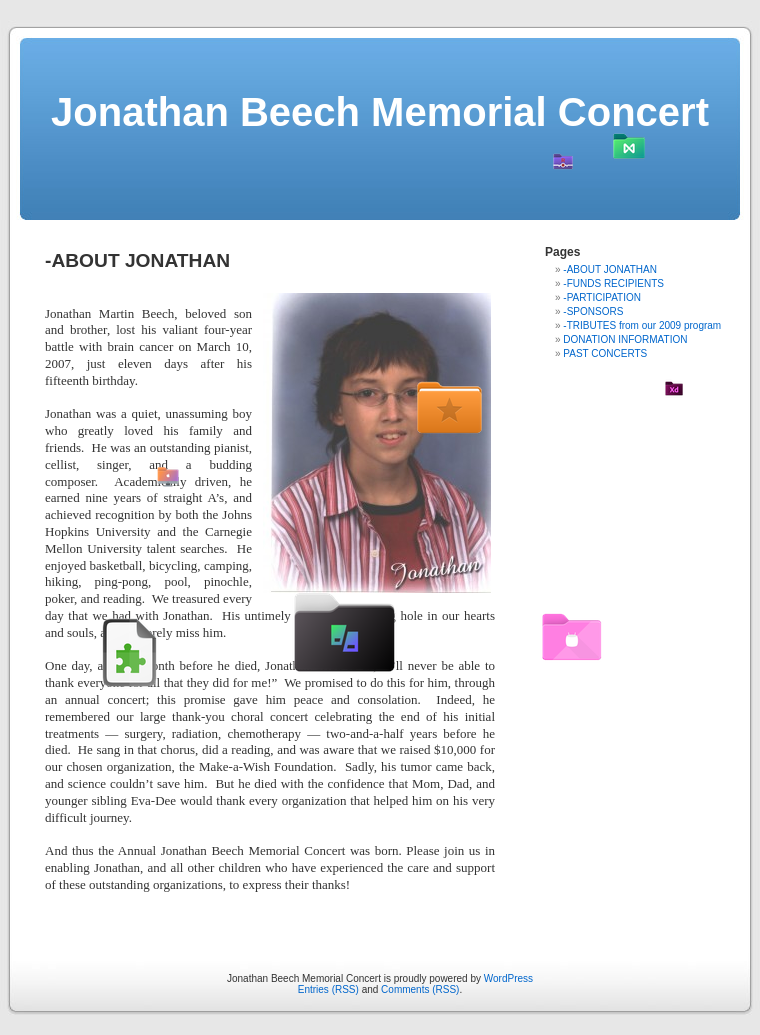 The height and width of the screenshot is (1035, 760). What do you see at coordinates (129, 652) in the screenshot?
I see `openoffice or libreoffice extension file` at bounding box center [129, 652].